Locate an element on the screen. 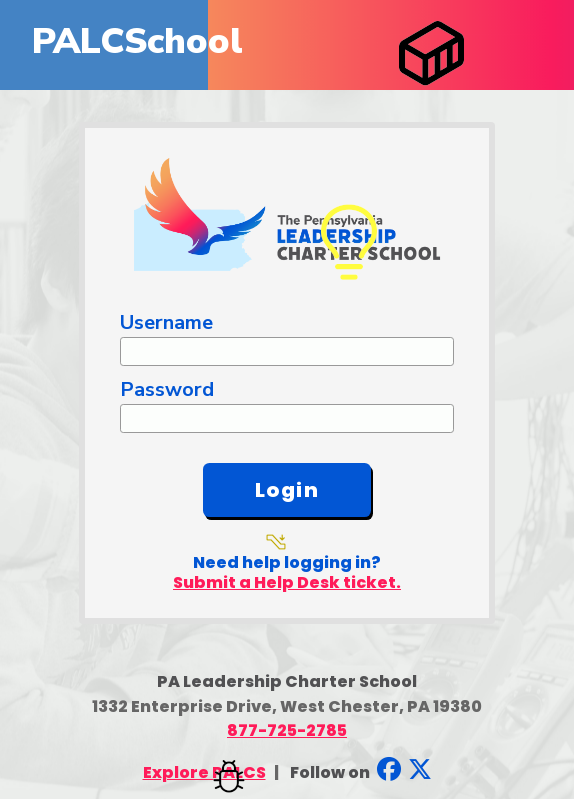 This screenshot has height=799, width=574. view container or package details is located at coordinates (431, 53).